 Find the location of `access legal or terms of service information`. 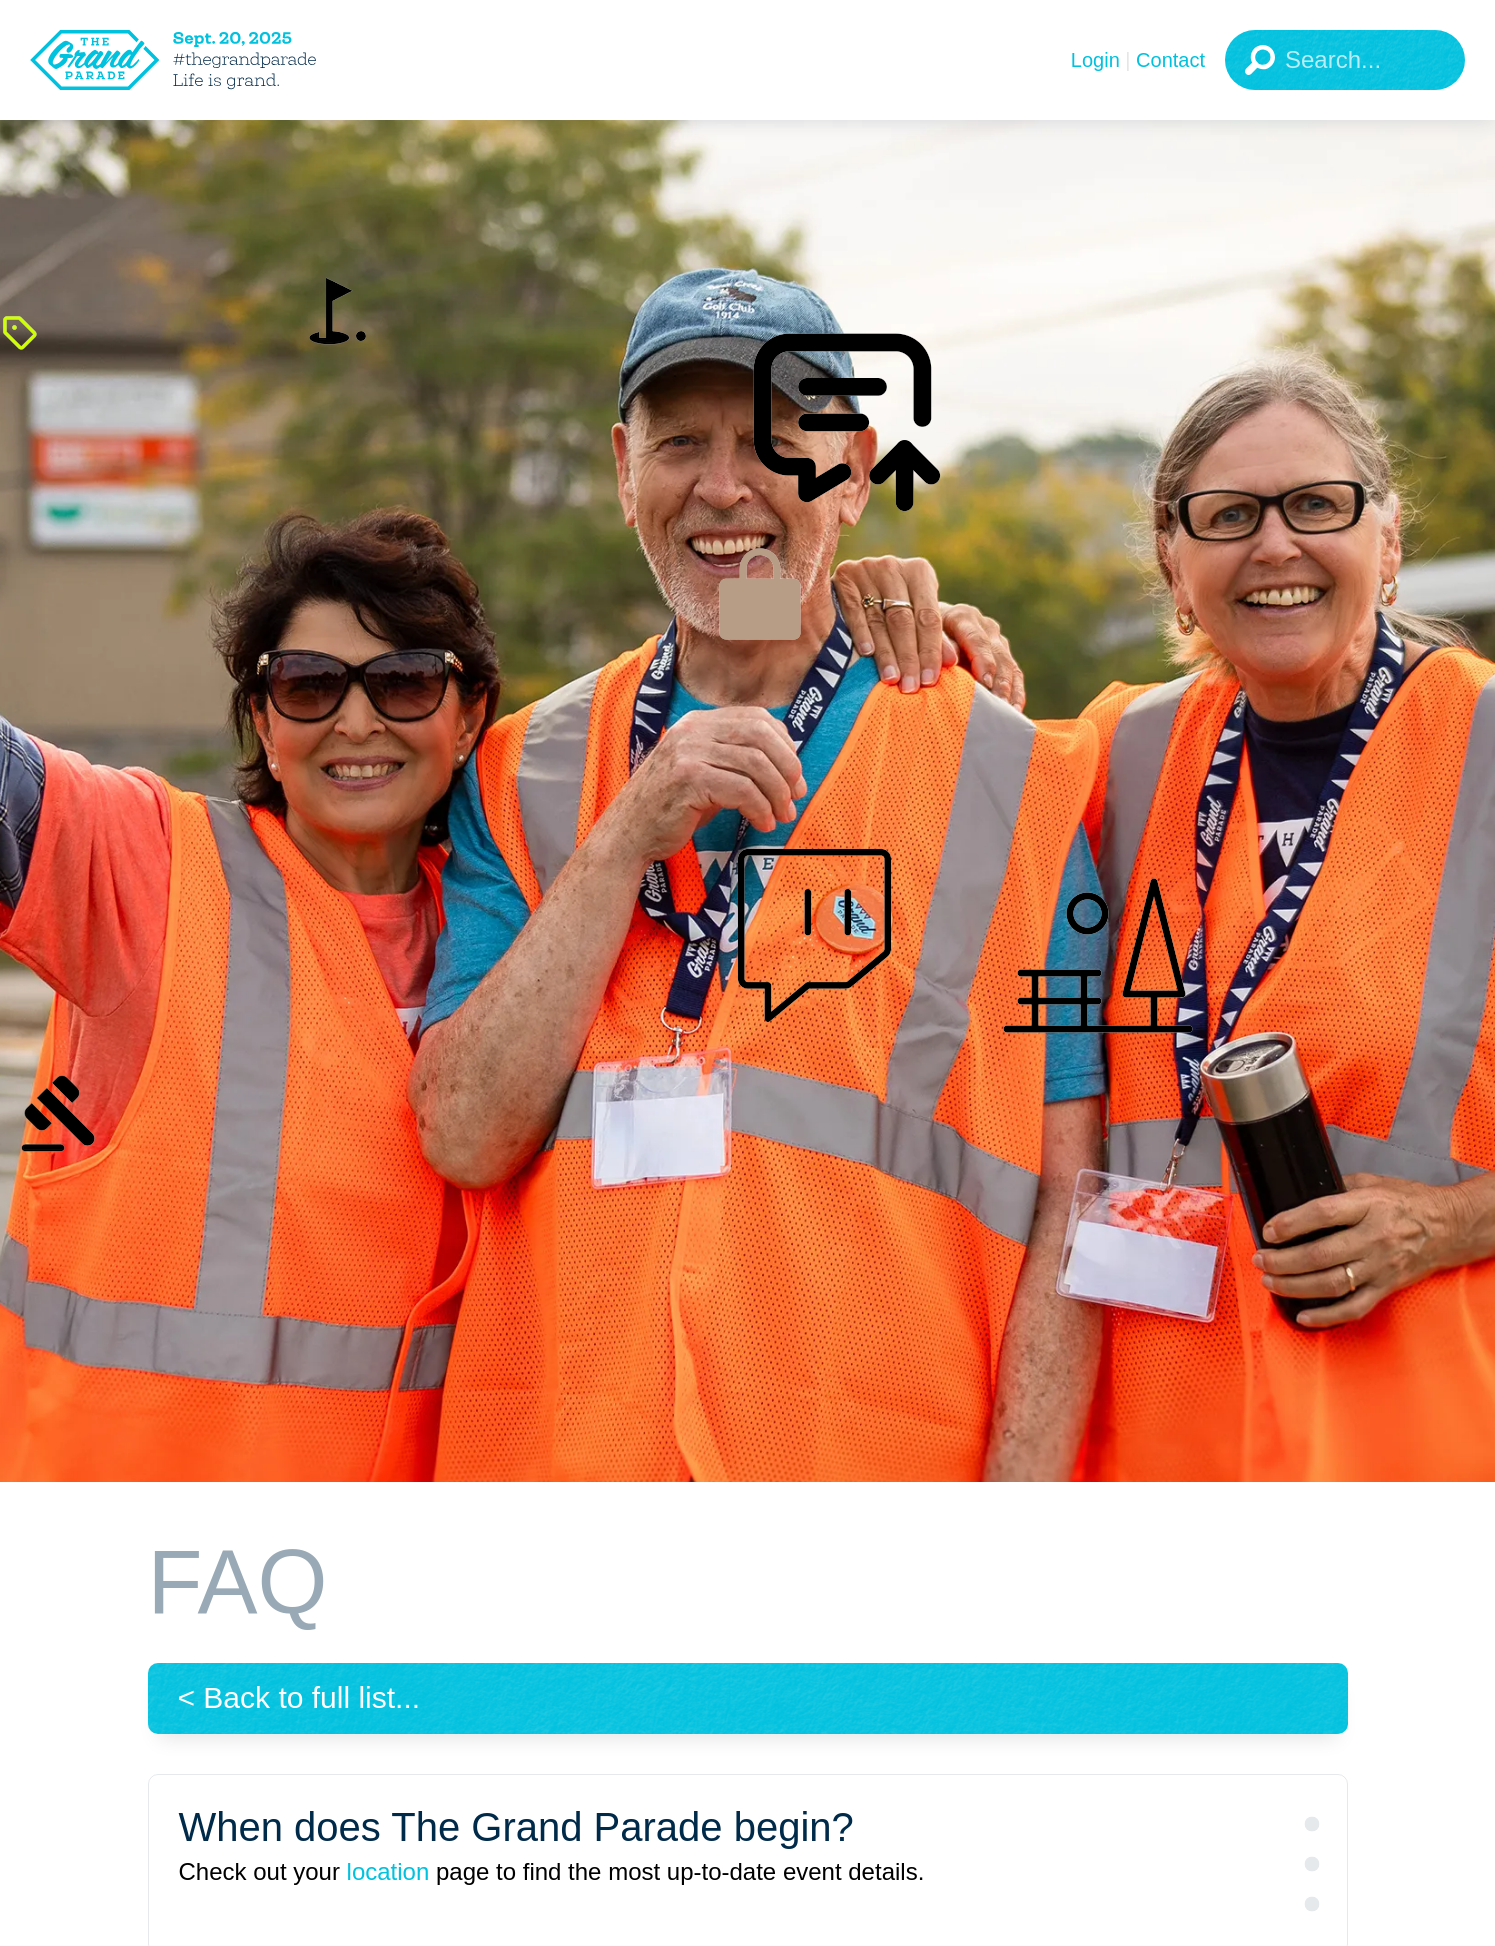

access legal or terms of service information is located at coordinates (61, 1112).